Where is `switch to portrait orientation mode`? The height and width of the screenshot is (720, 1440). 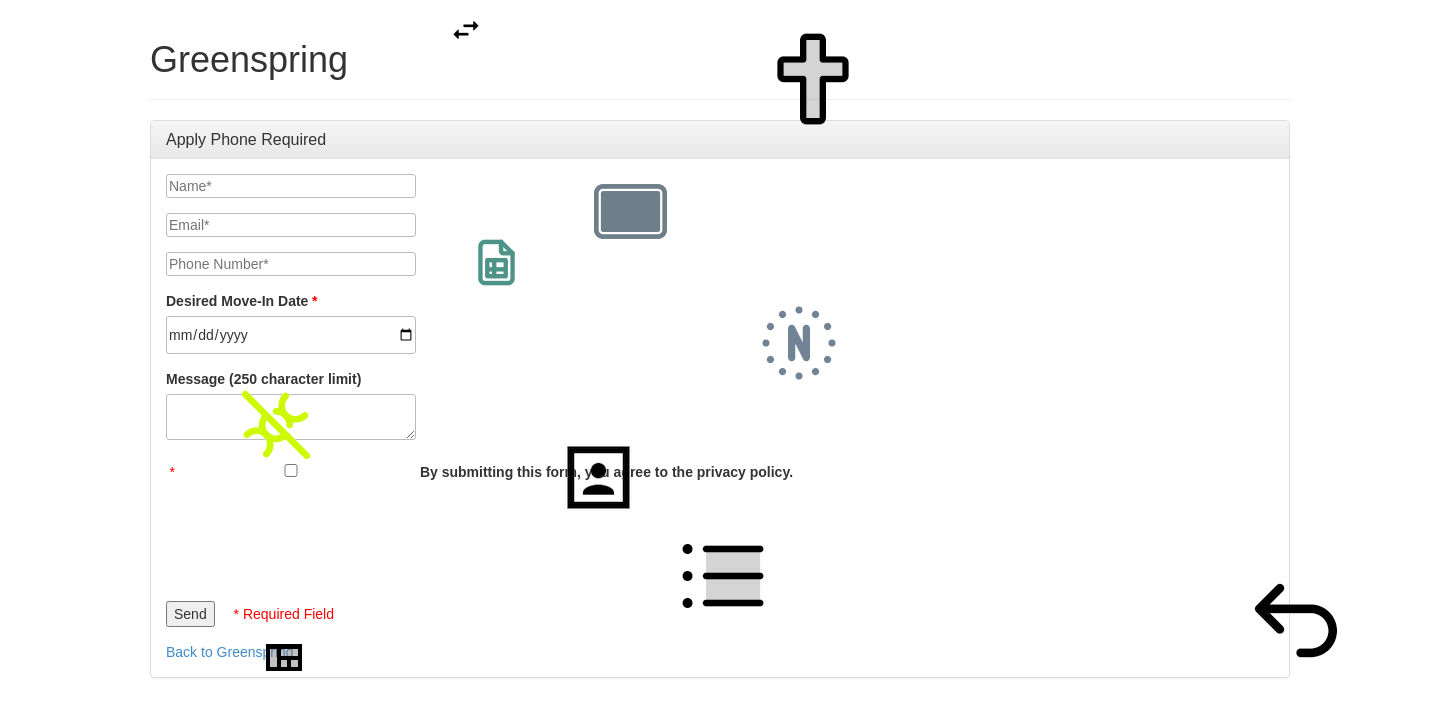 switch to portrait orientation mode is located at coordinates (598, 477).